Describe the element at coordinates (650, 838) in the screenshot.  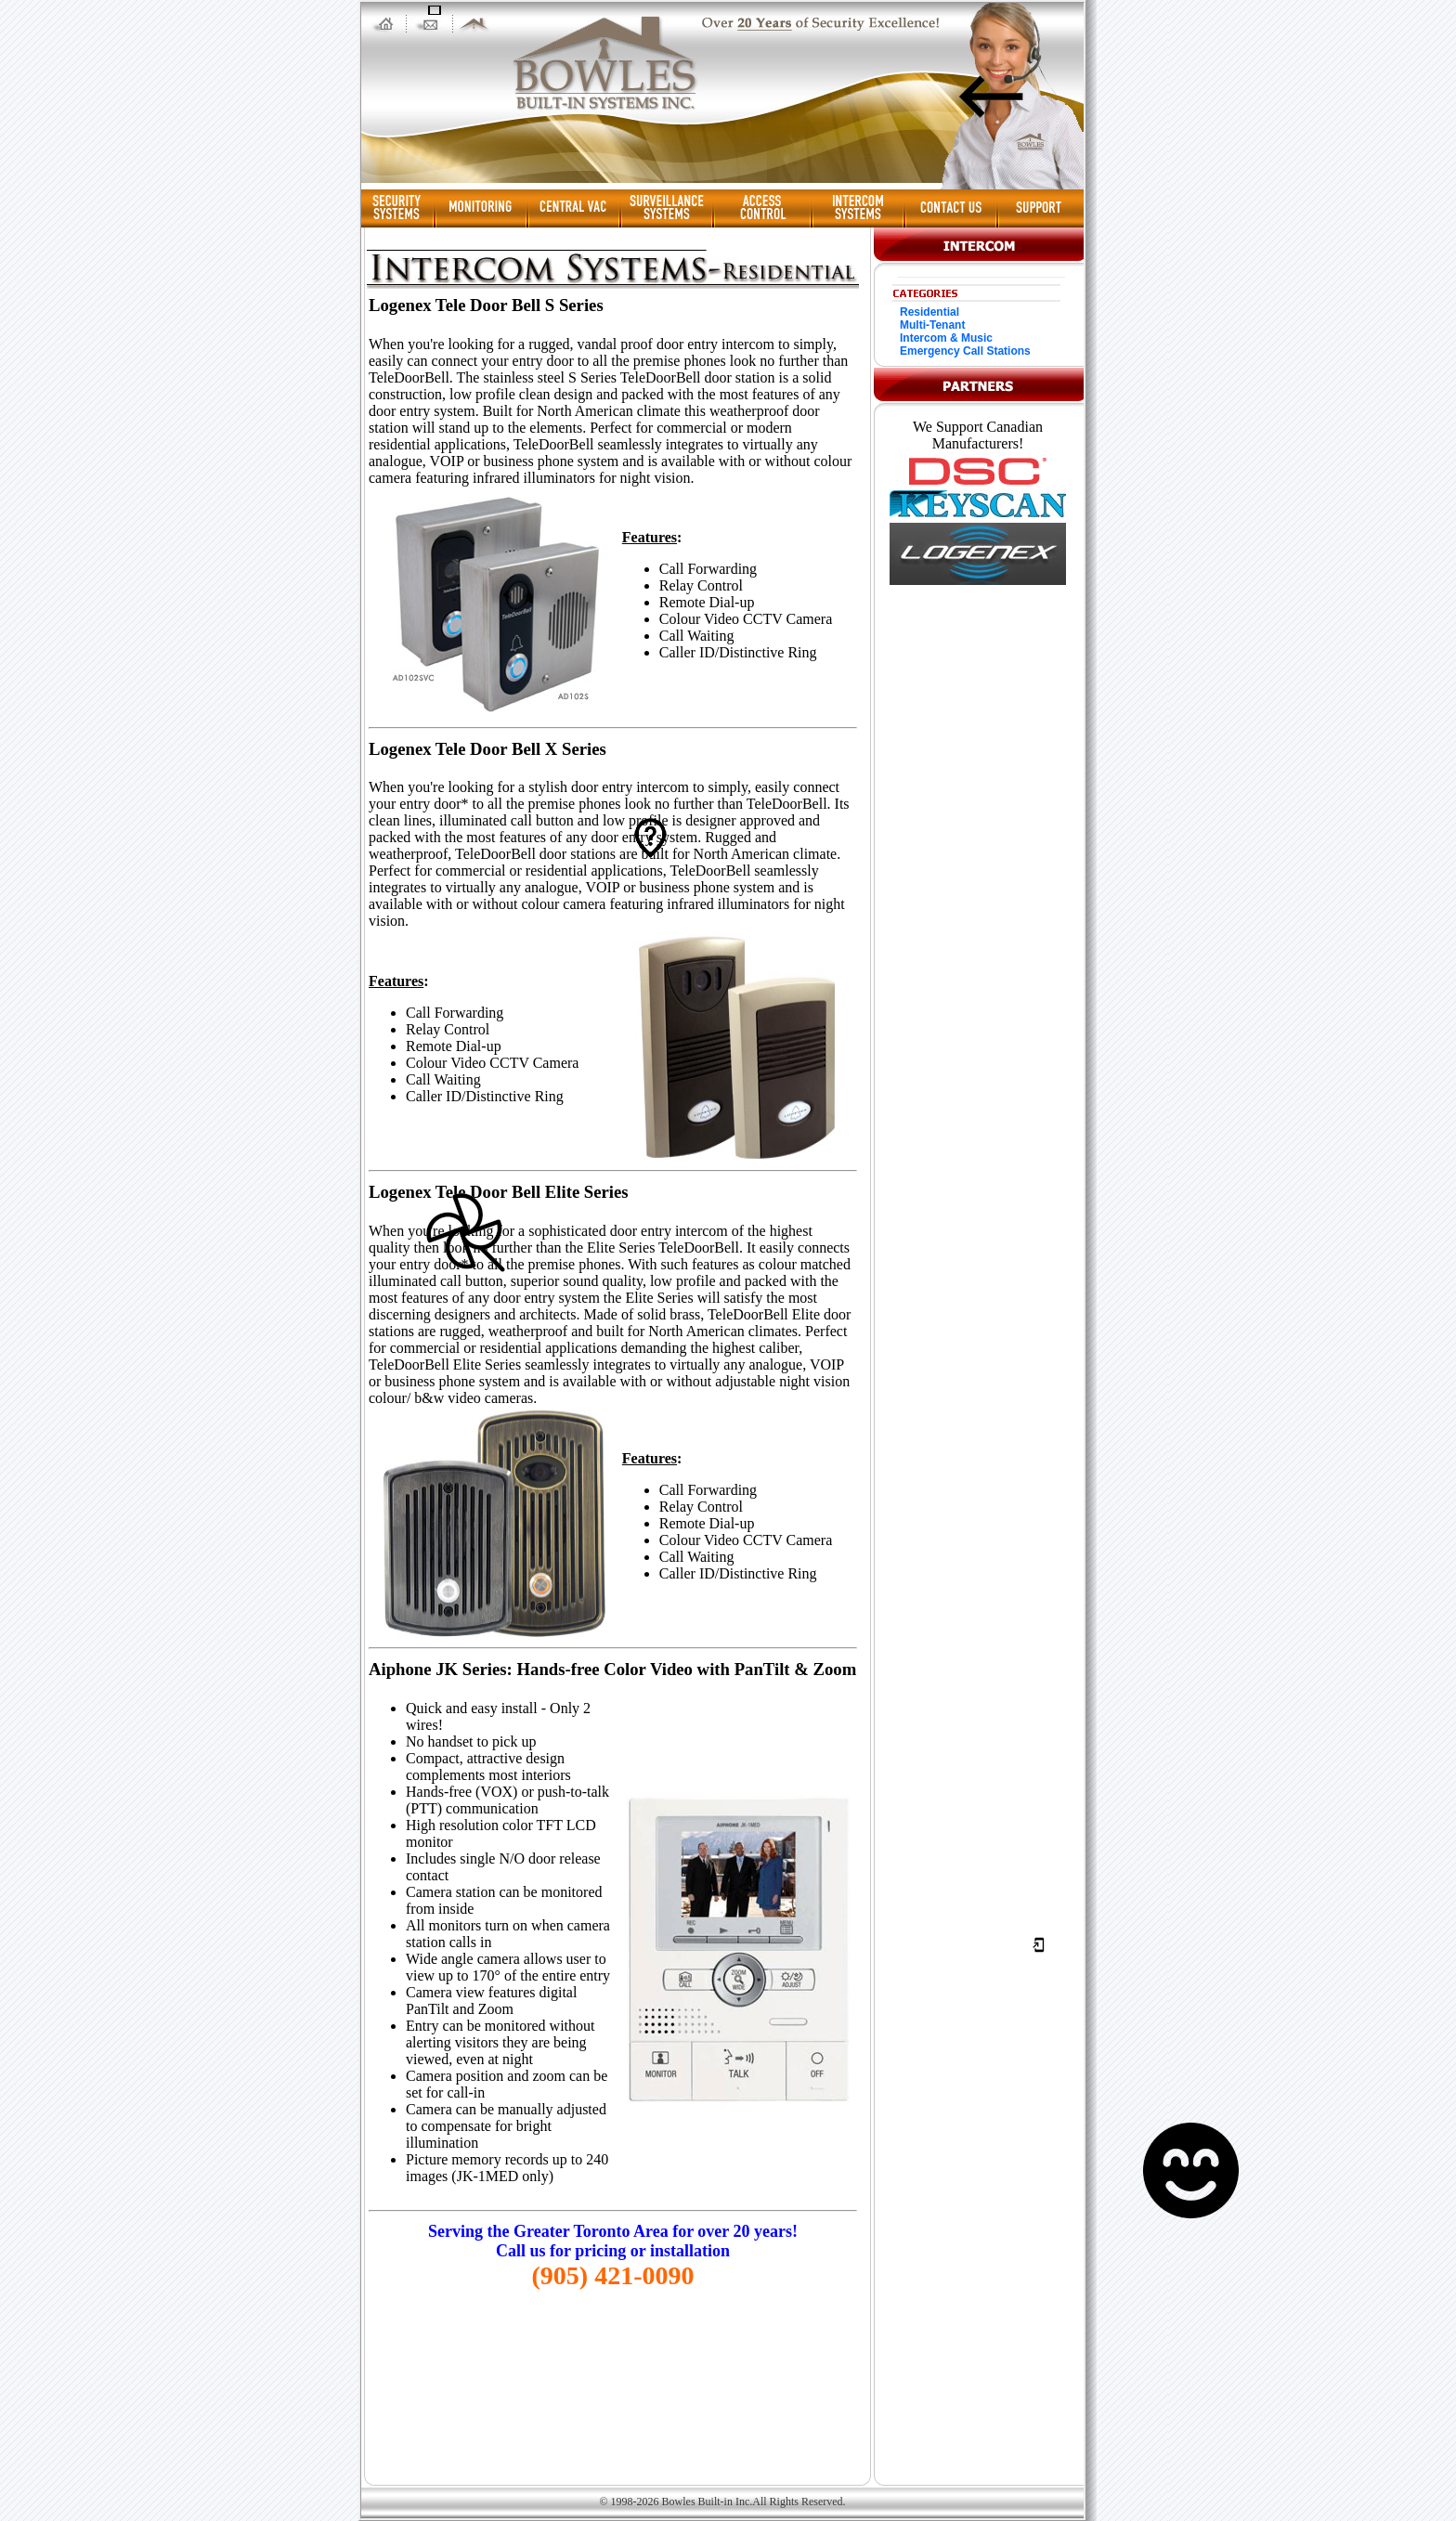
I see `unknown or unverified location` at that location.